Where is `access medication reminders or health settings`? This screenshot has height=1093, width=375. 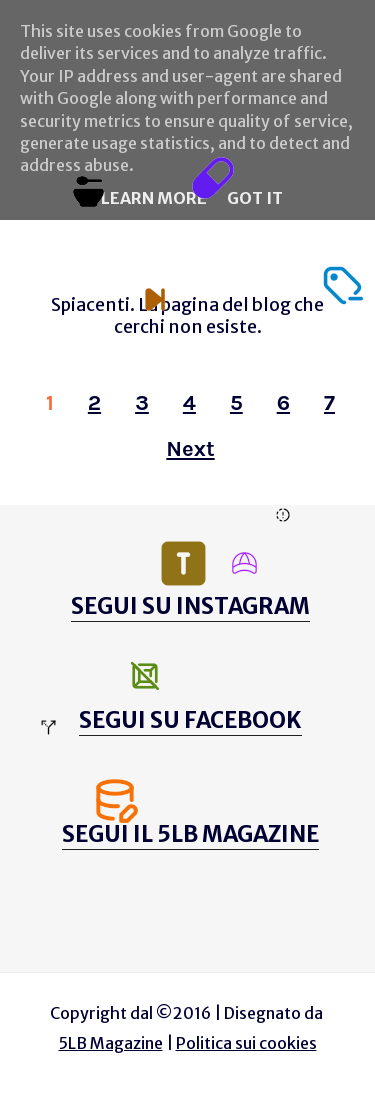
access medication reminders or health settings is located at coordinates (213, 178).